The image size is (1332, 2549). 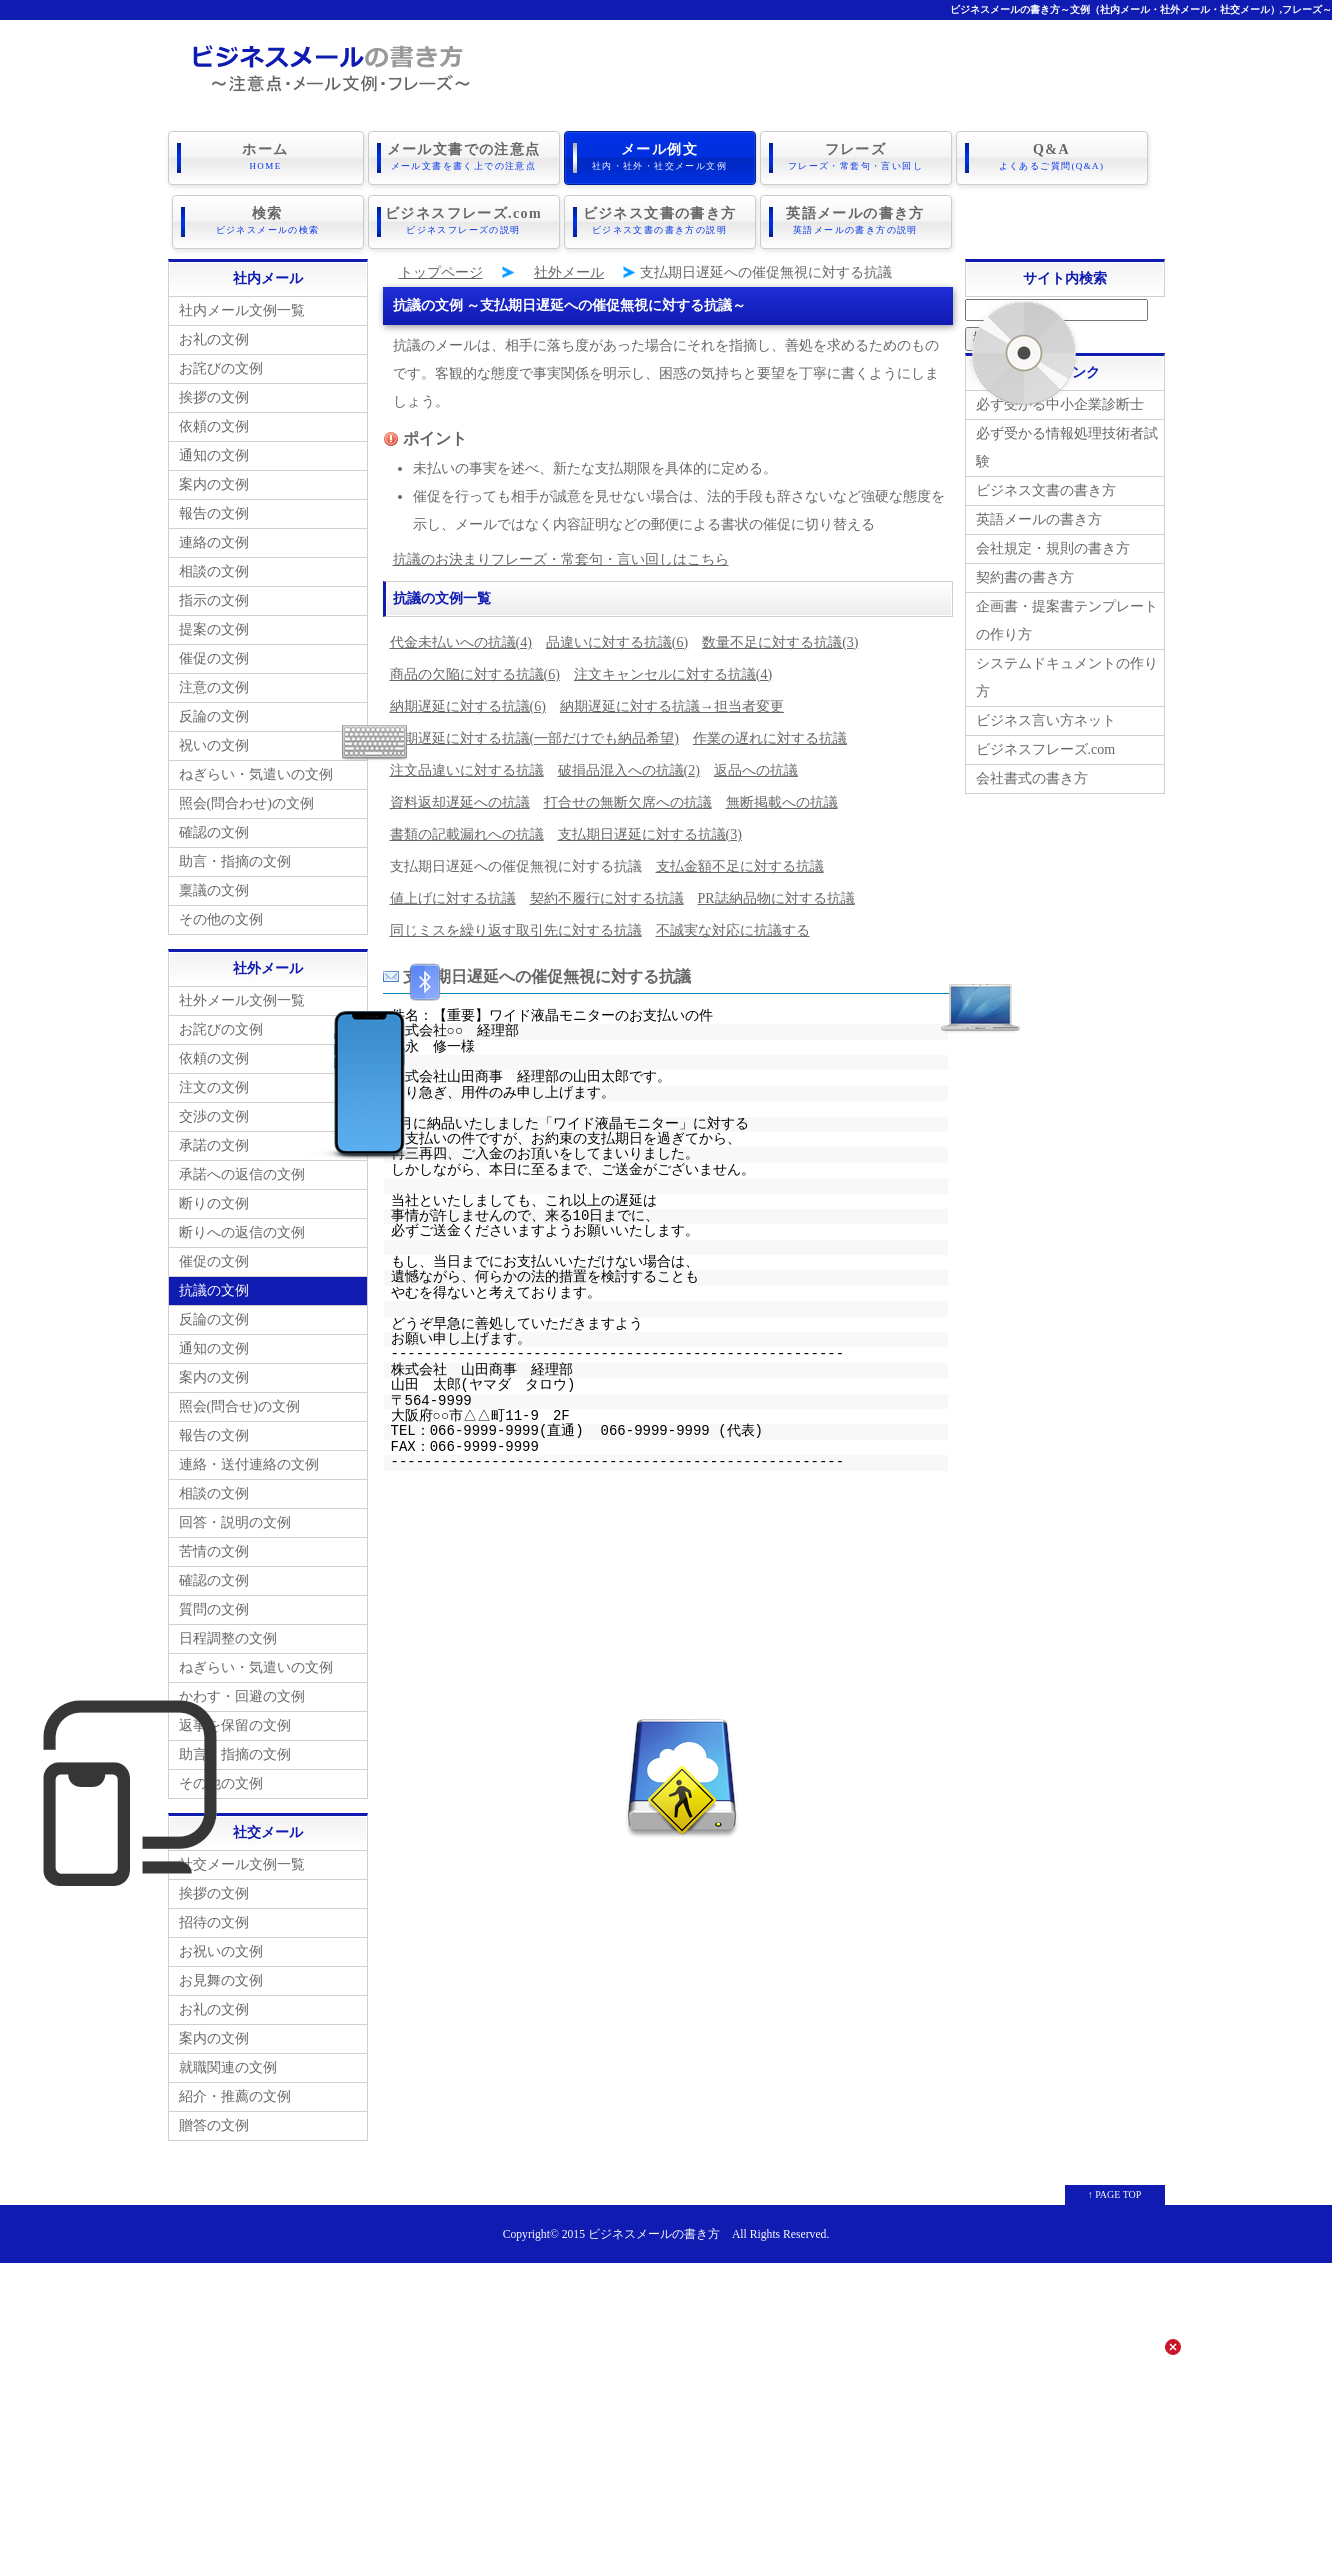 What do you see at coordinates (374, 741) in the screenshot?
I see `indicates bluetooth keyboard connected` at bounding box center [374, 741].